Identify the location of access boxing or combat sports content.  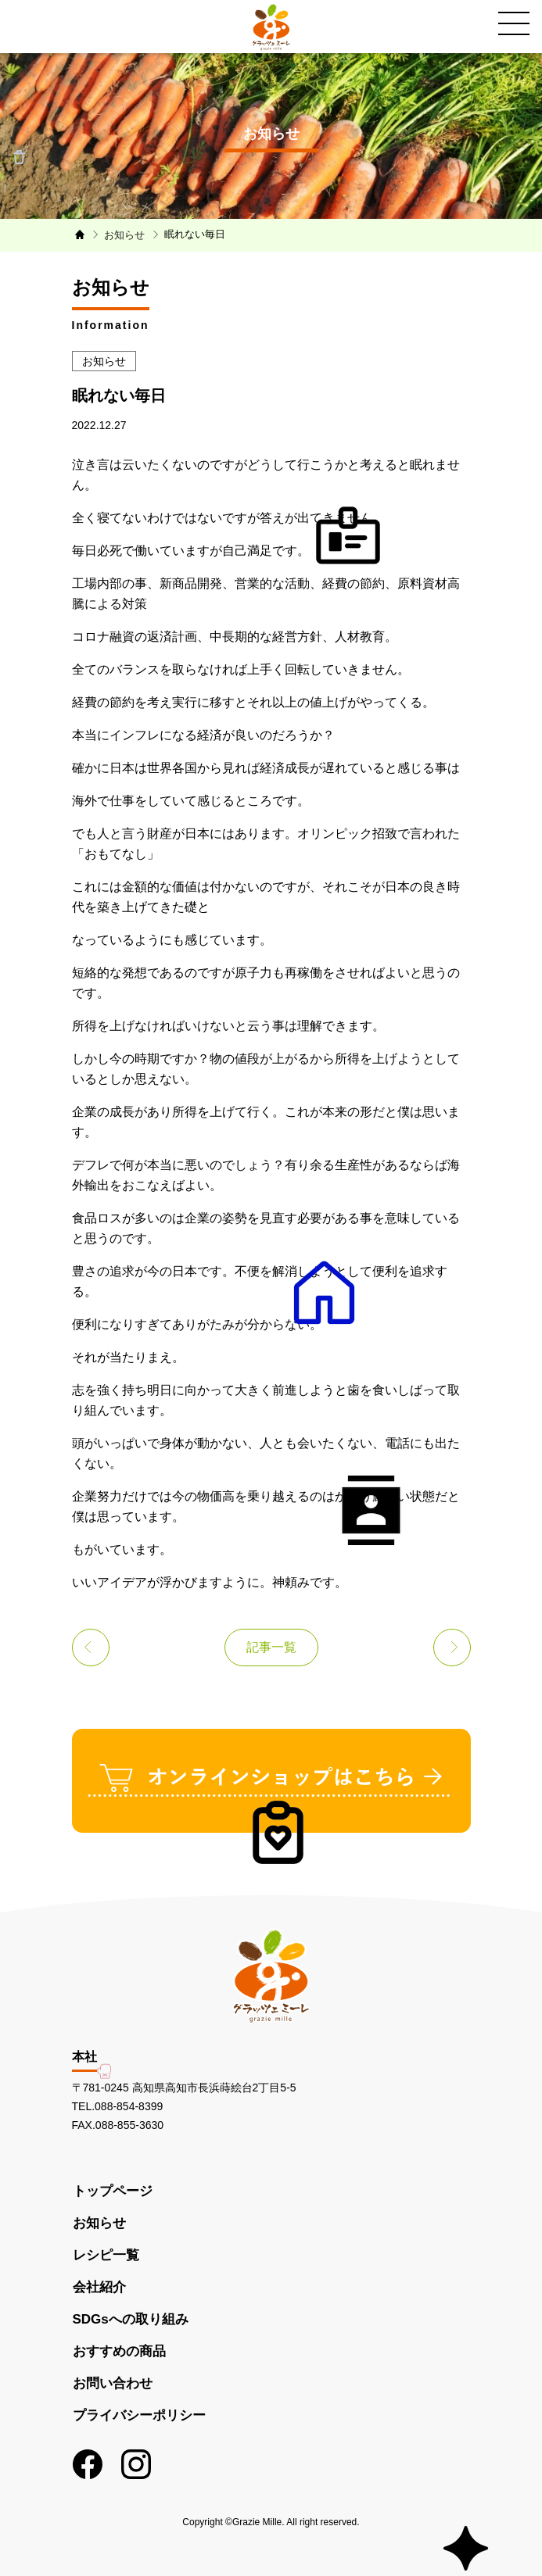
(104, 2071).